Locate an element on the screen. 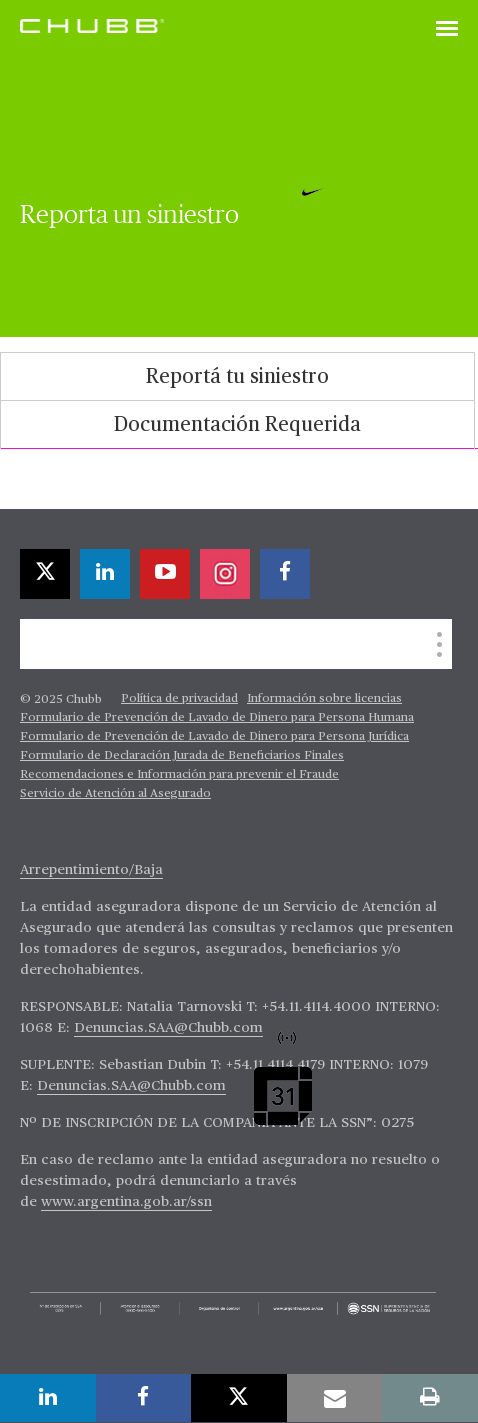 This screenshot has height=1423, width=478. indicates RFID or NFC connectivity is located at coordinates (287, 1038).